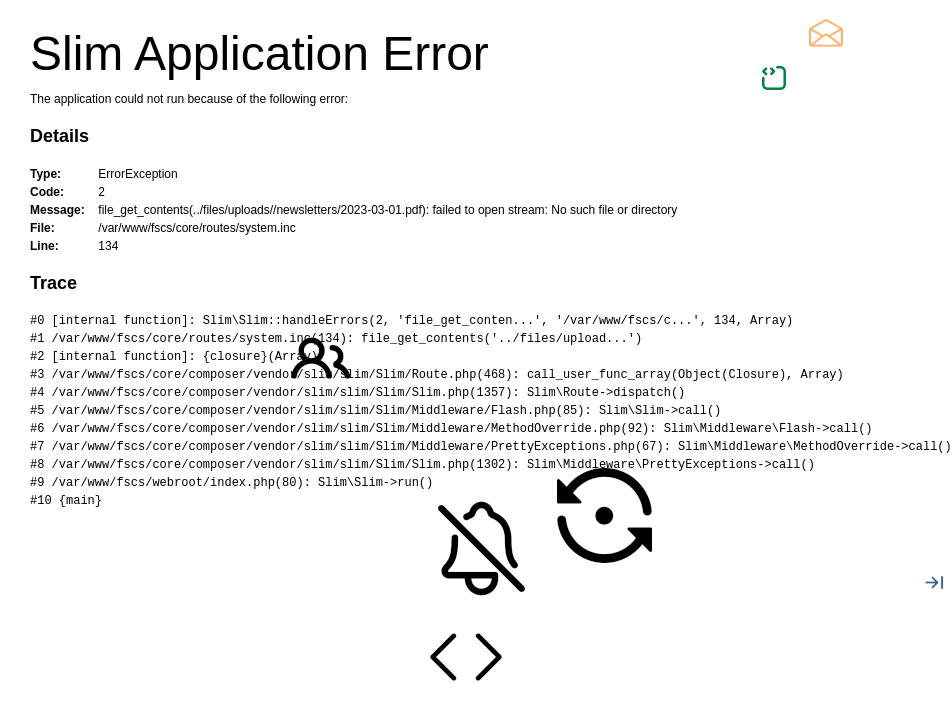  What do you see at coordinates (481, 548) in the screenshot?
I see `mute or disable notifications` at bounding box center [481, 548].